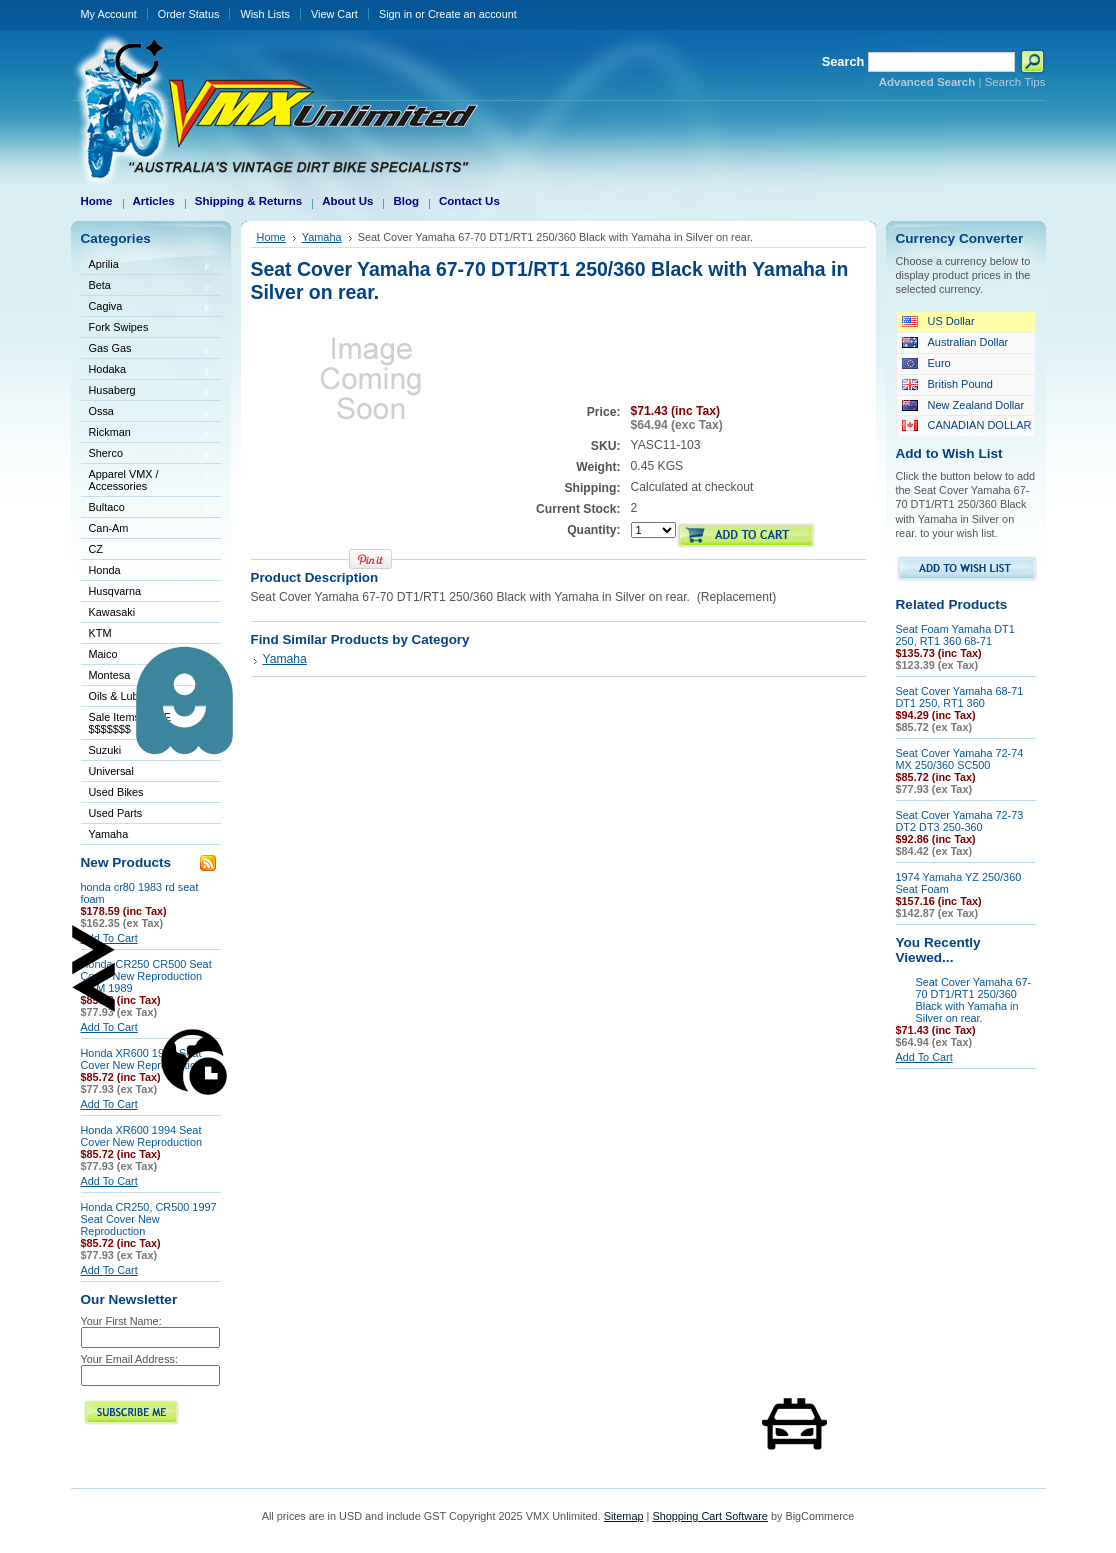 The height and width of the screenshot is (1553, 1116). Describe the element at coordinates (794, 1422) in the screenshot. I see `locate nearby police stations` at that location.